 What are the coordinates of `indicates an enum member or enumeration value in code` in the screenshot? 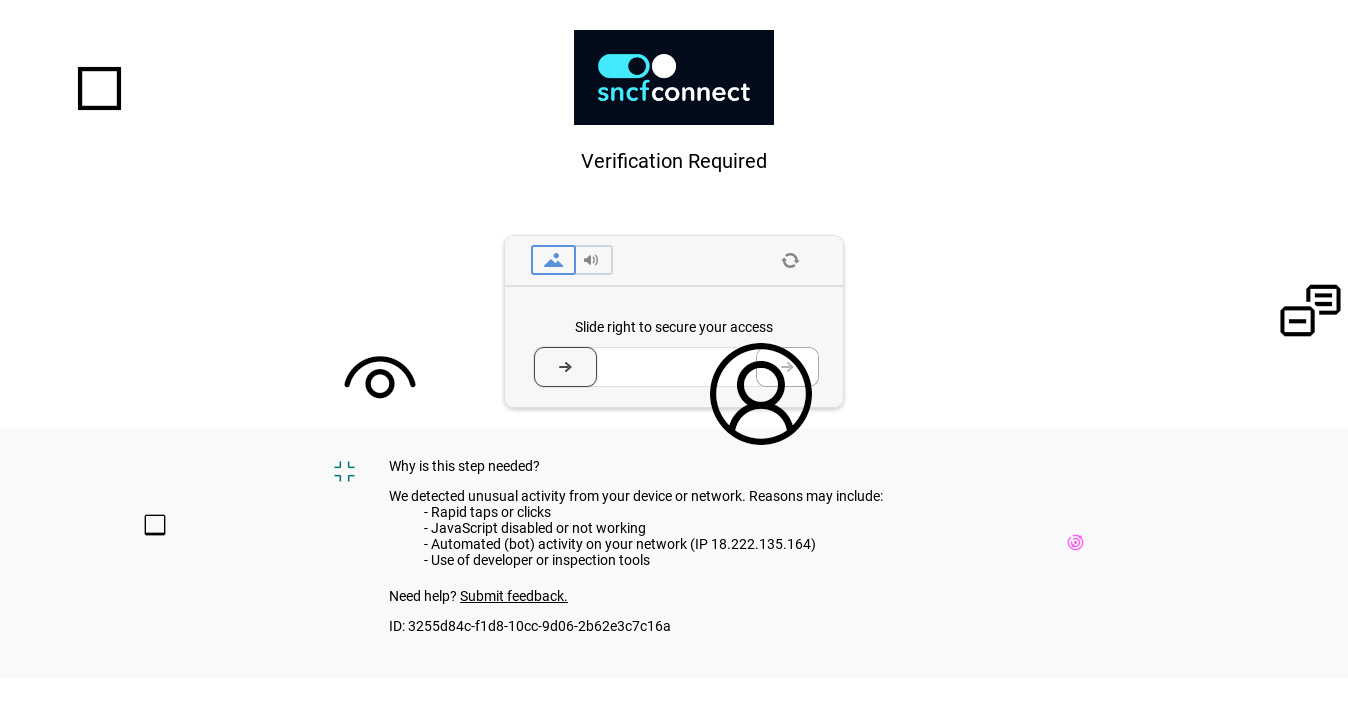 It's located at (1310, 310).